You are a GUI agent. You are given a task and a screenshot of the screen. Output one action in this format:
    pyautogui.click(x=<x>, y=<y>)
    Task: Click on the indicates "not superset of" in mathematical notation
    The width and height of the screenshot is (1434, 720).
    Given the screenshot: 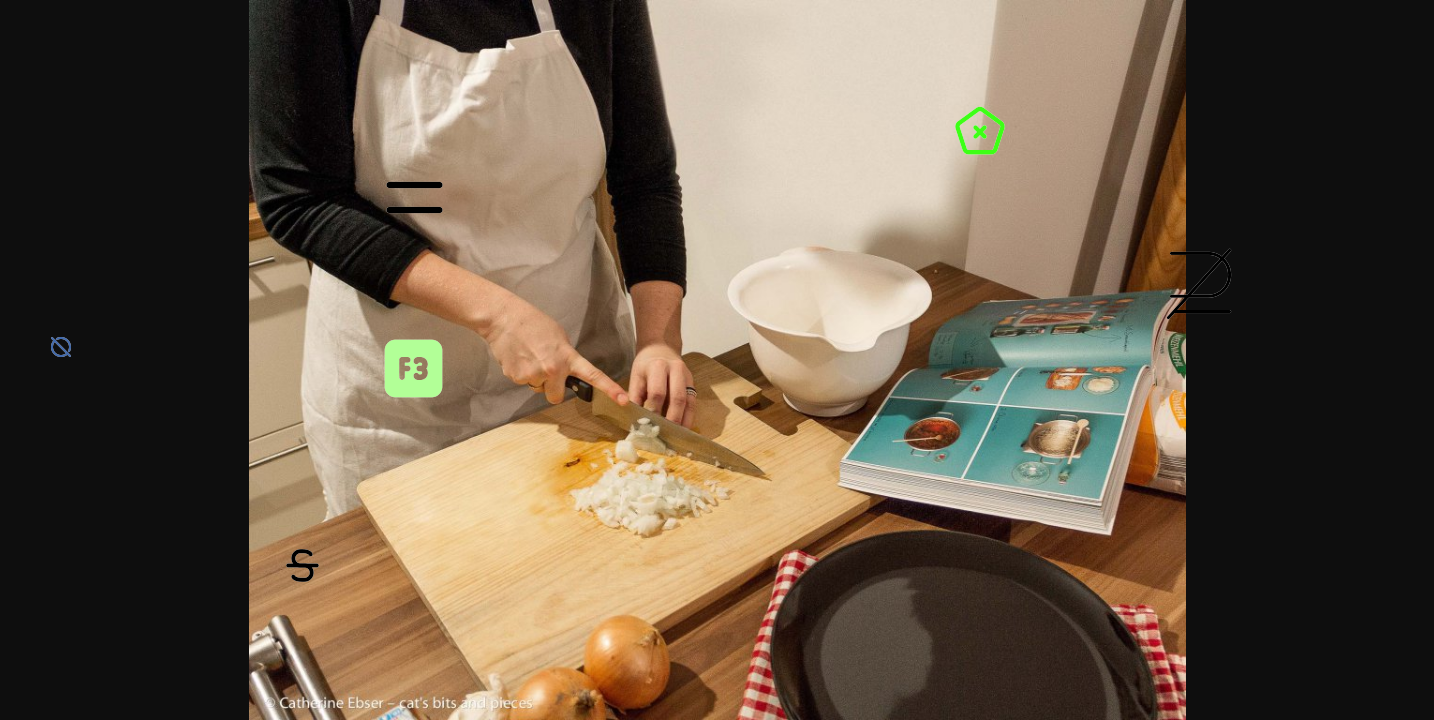 What is the action you would take?
    pyautogui.click(x=1199, y=284)
    